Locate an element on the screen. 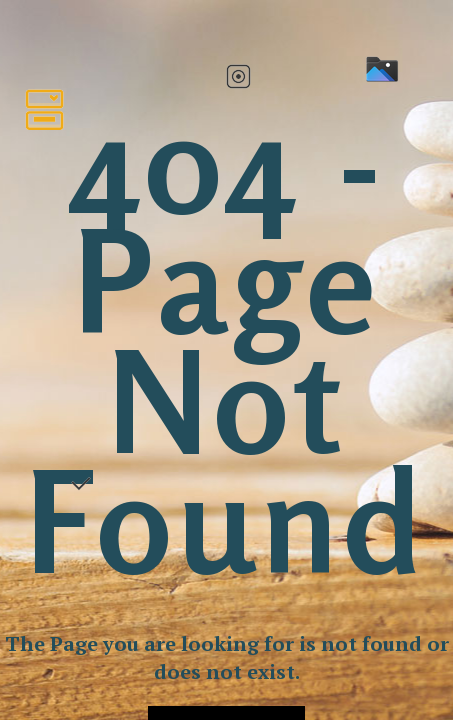  gtk widget factory demo application is located at coordinates (44, 108).